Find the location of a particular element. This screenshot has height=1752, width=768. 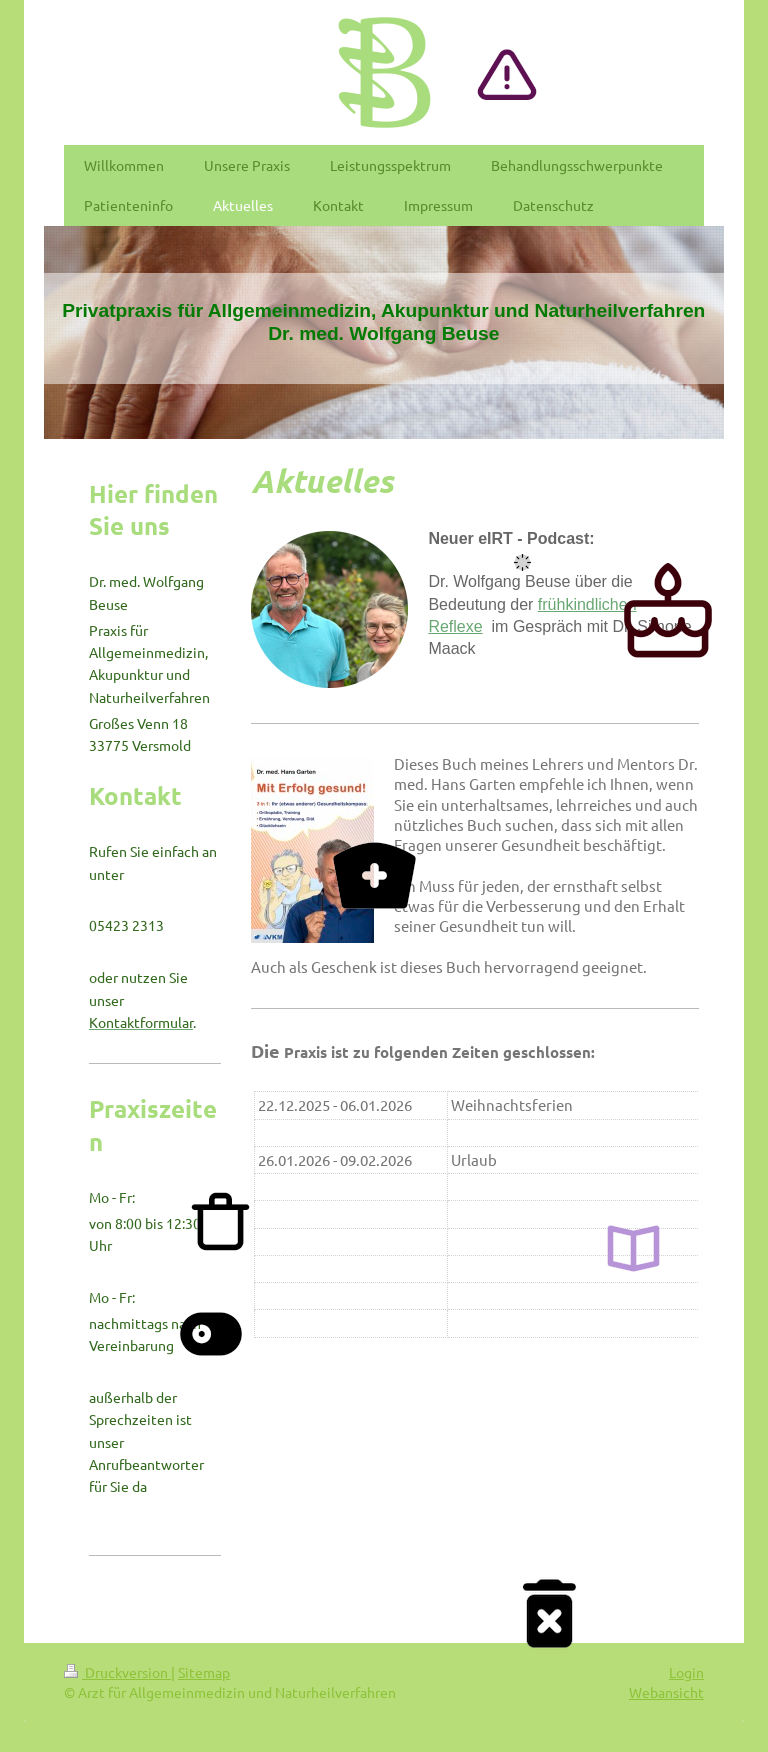

open reading mode or e-book reader is located at coordinates (633, 1248).